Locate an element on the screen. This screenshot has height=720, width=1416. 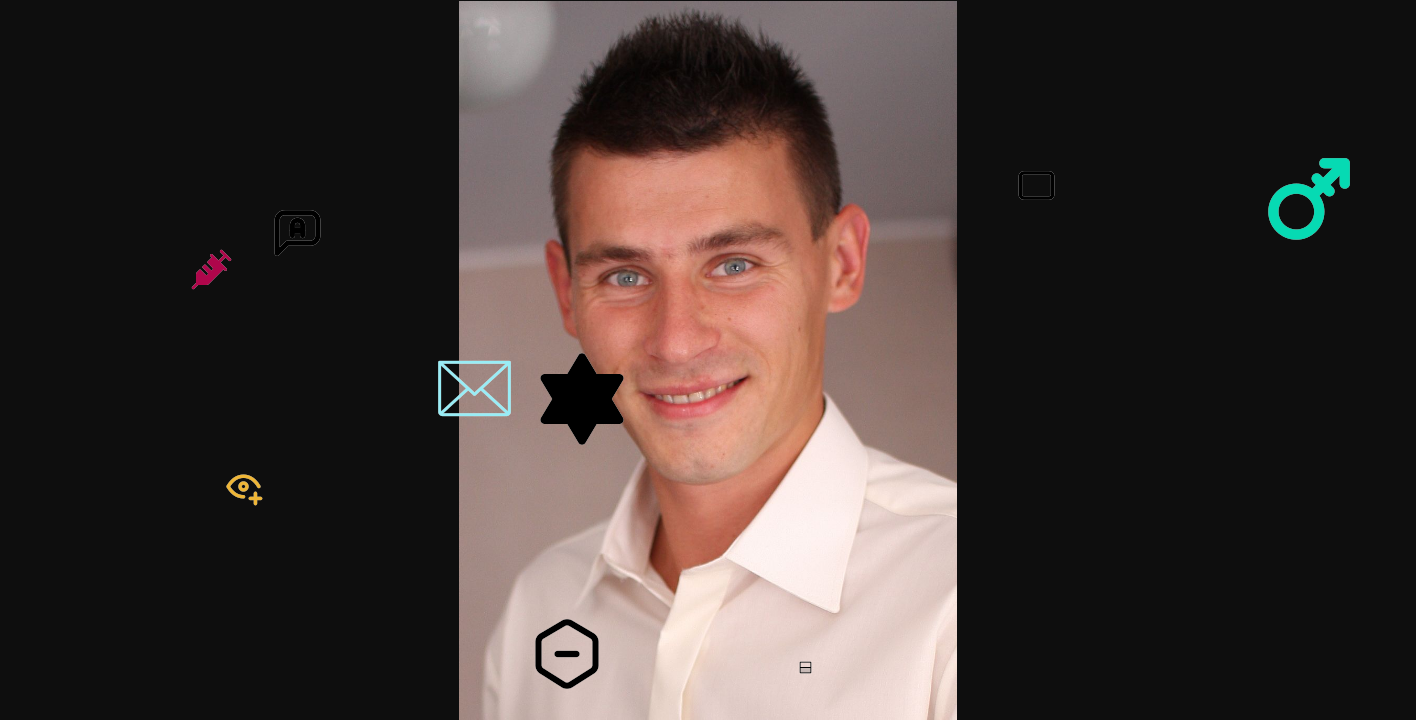
toggle bottom panel visibility is located at coordinates (805, 667).